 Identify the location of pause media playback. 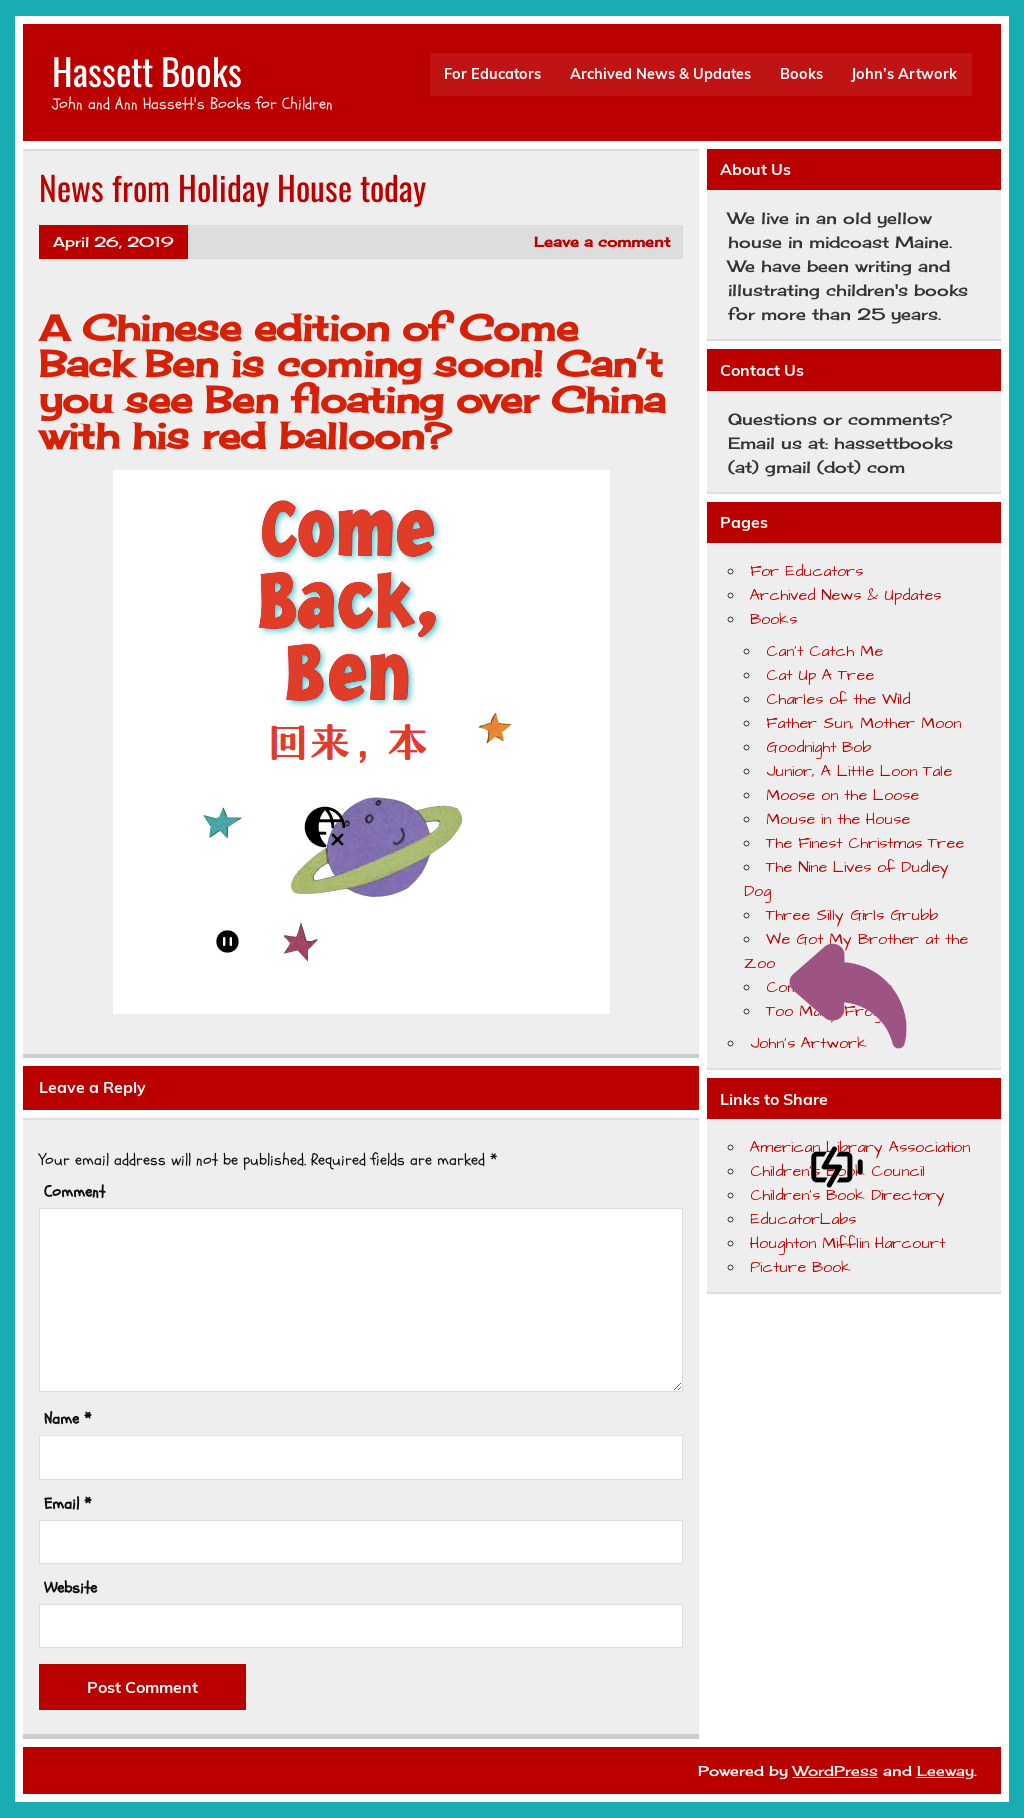
(227, 941).